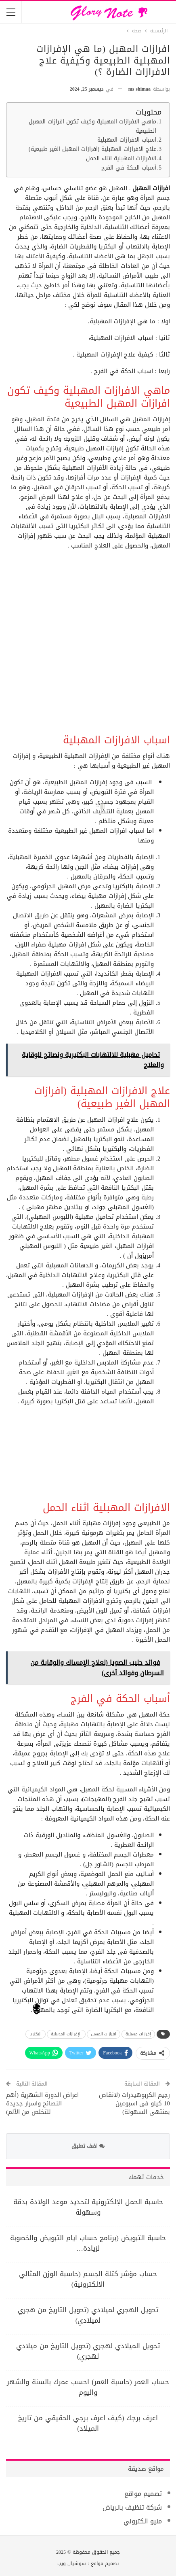 The image size is (176, 2576). Describe the element at coordinates (36, 2009) in the screenshot. I see `select a villain or antagonist character` at that location.